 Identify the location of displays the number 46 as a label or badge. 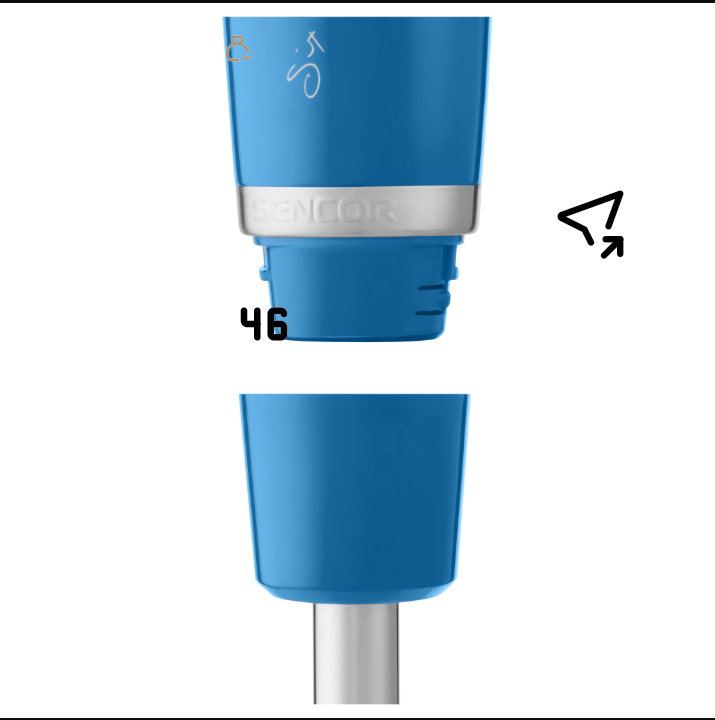
(264, 324).